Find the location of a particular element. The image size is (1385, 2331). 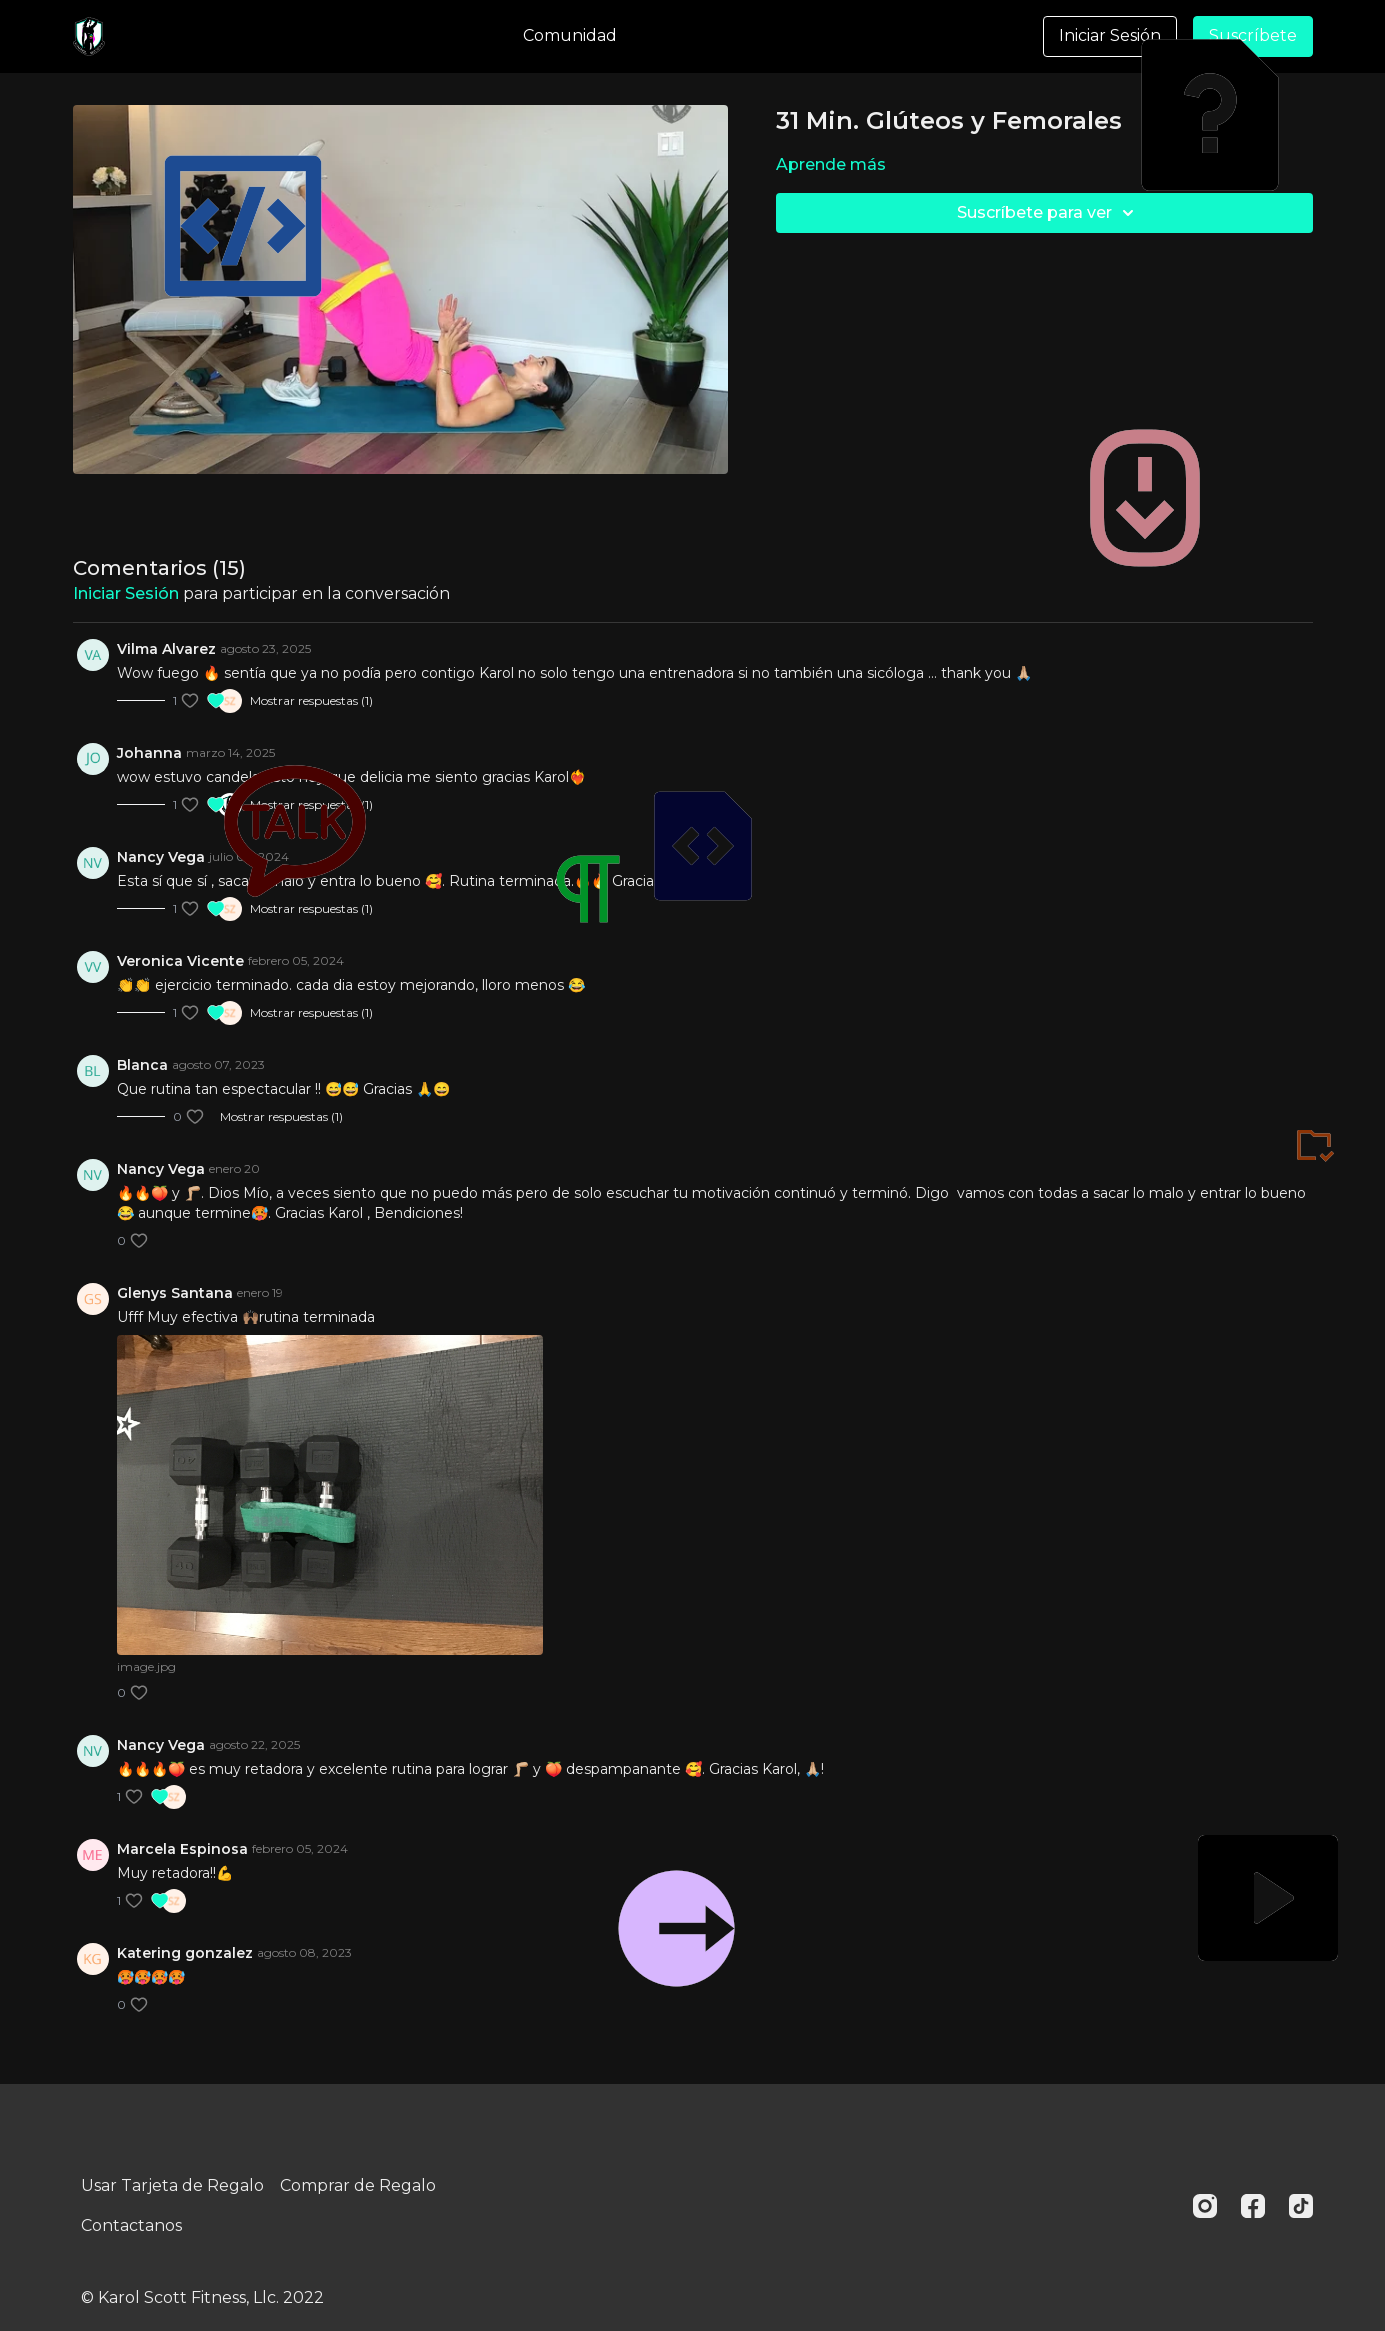

scroll to bottom of page is located at coordinates (1145, 498).